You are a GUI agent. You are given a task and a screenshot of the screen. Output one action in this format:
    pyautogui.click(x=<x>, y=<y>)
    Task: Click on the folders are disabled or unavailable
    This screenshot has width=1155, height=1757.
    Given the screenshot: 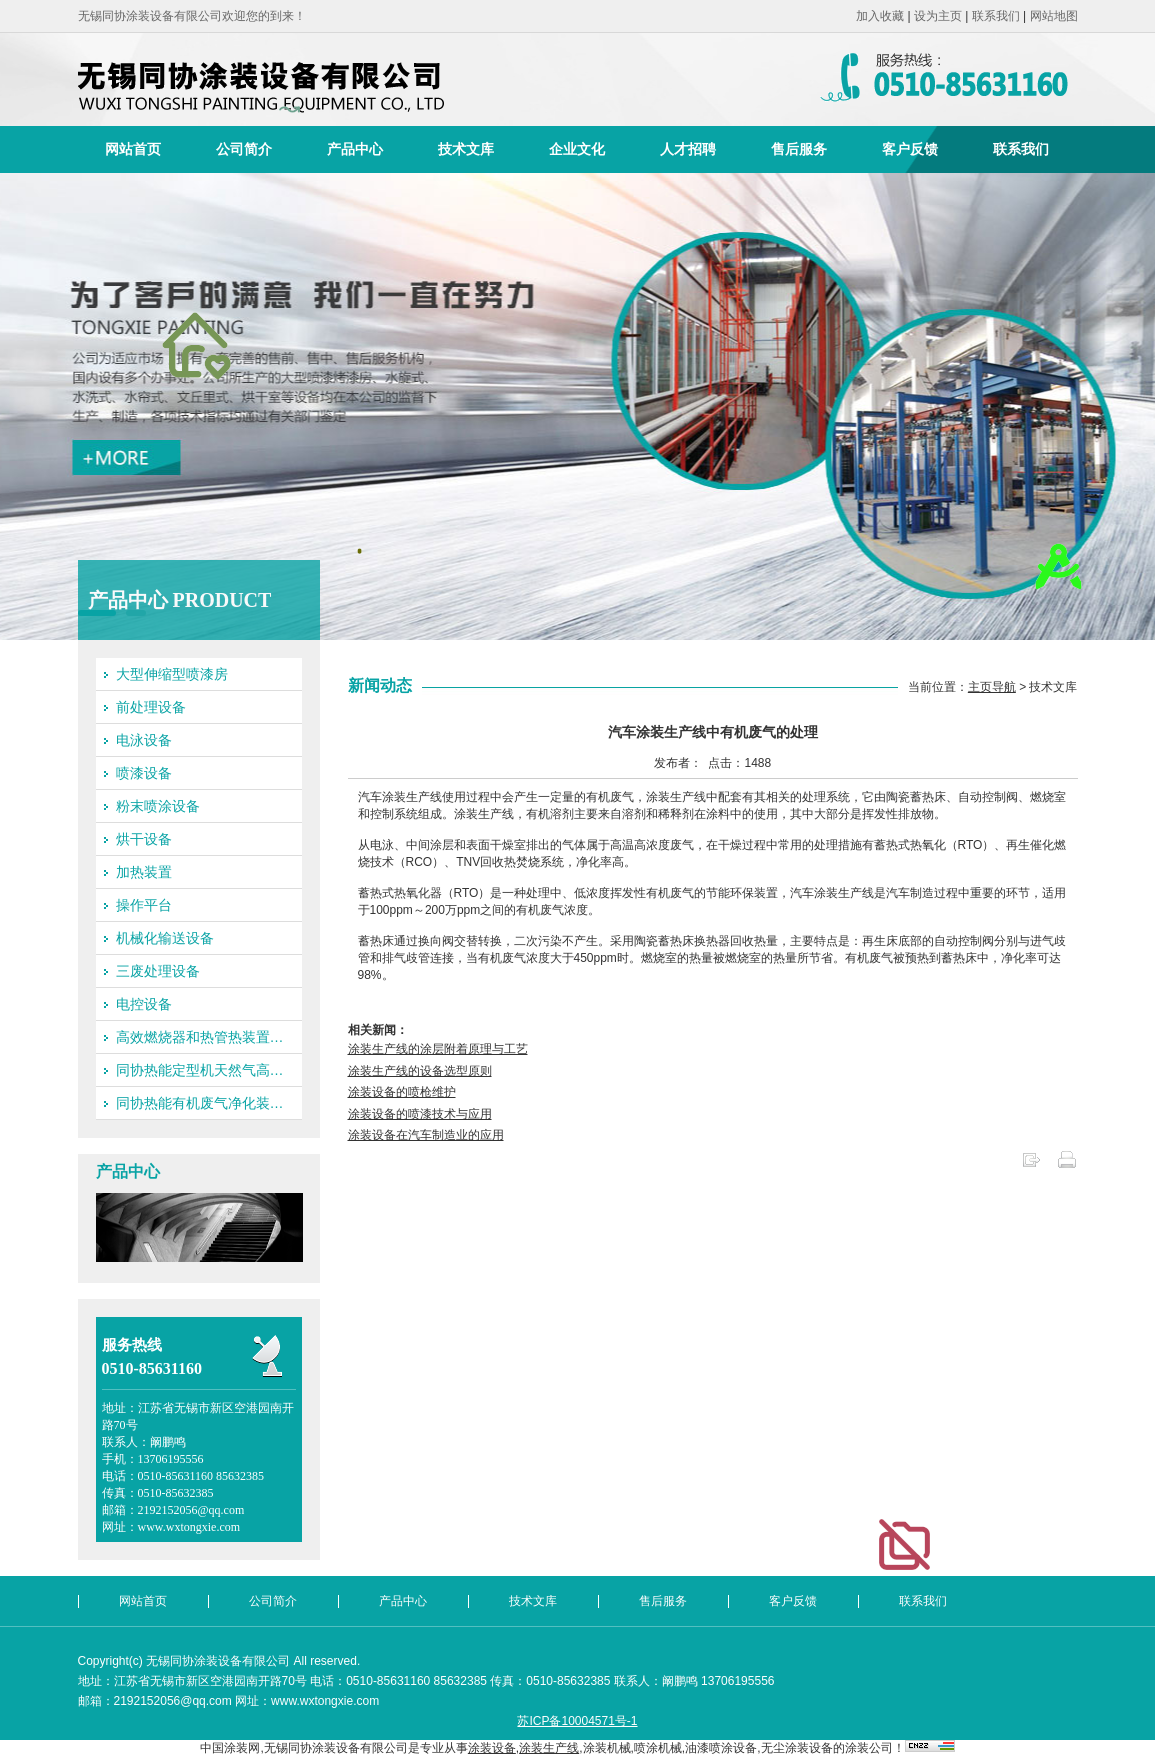 What is the action you would take?
    pyautogui.click(x=904, y=1544)
    